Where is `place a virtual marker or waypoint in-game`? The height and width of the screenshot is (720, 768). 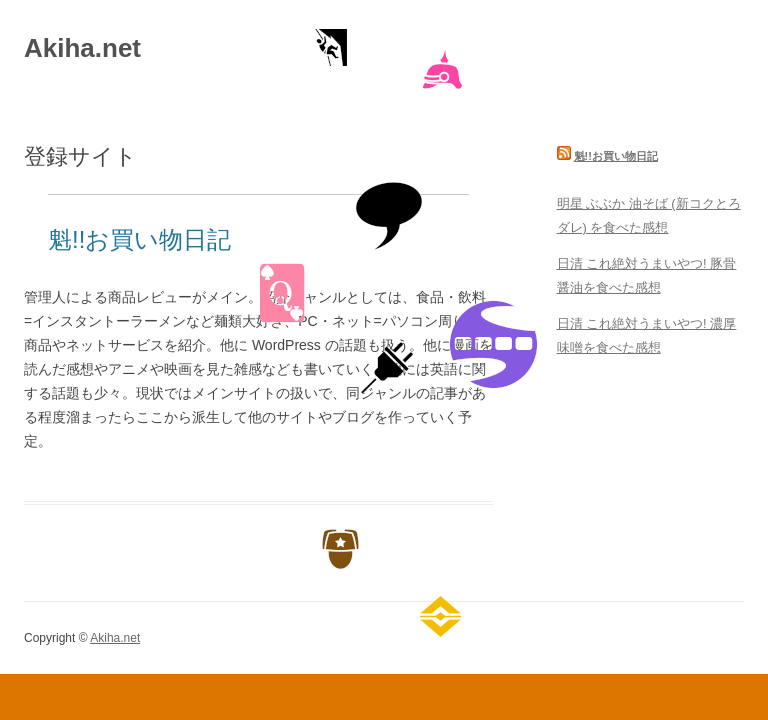
place a virtual marker or waypoint in-game is located at coordinates (440, 616).